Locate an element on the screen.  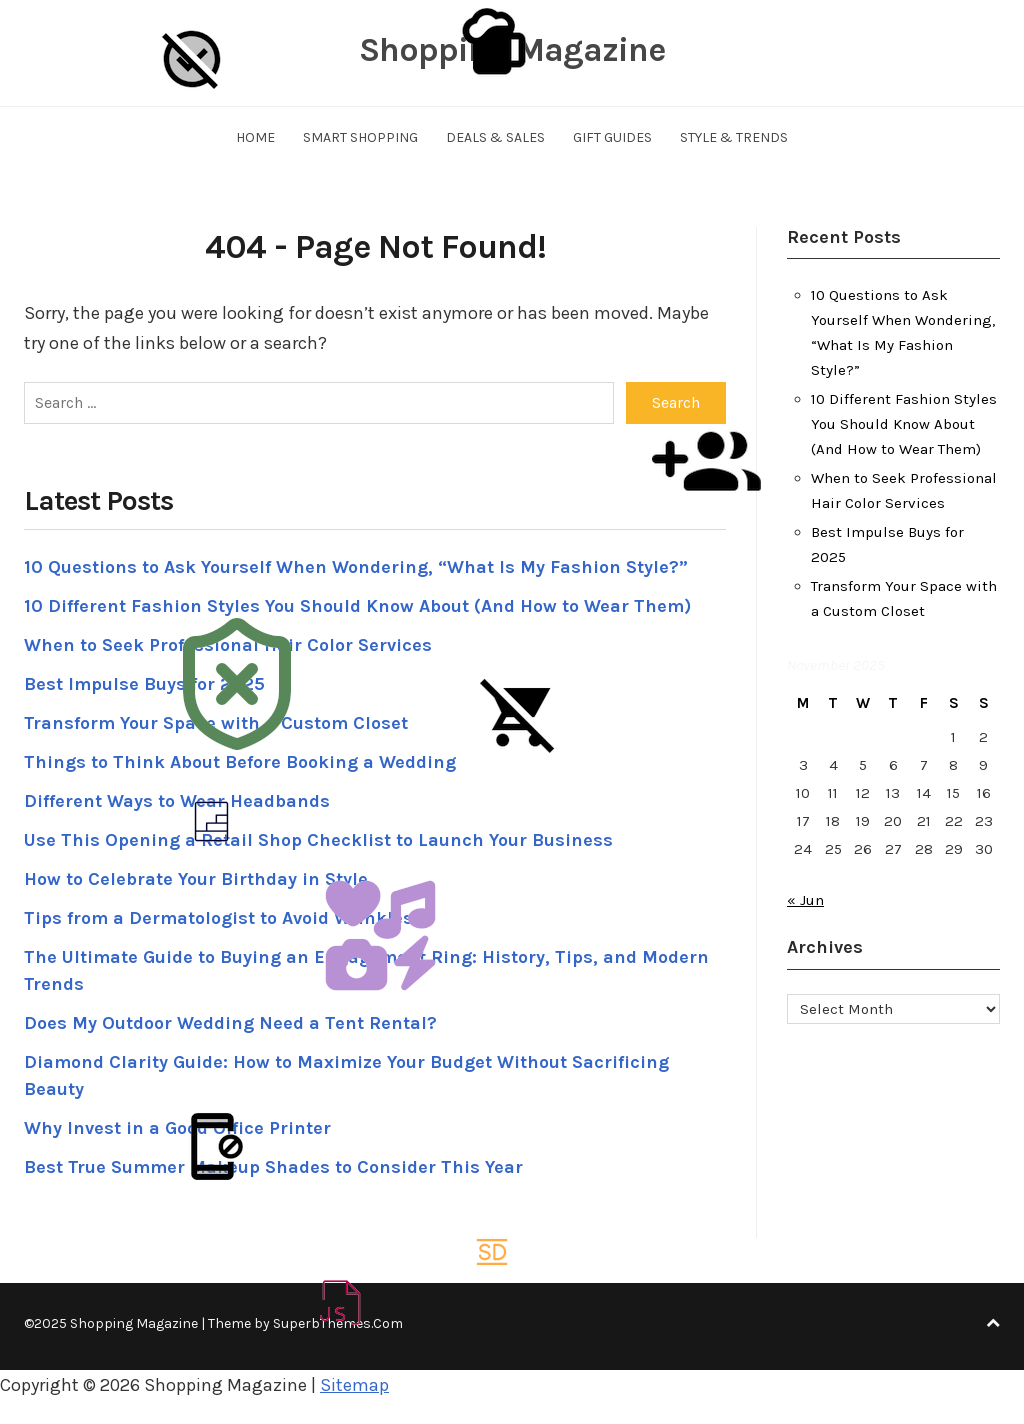
security protection disabled or off is located at coordinates (237, 684).